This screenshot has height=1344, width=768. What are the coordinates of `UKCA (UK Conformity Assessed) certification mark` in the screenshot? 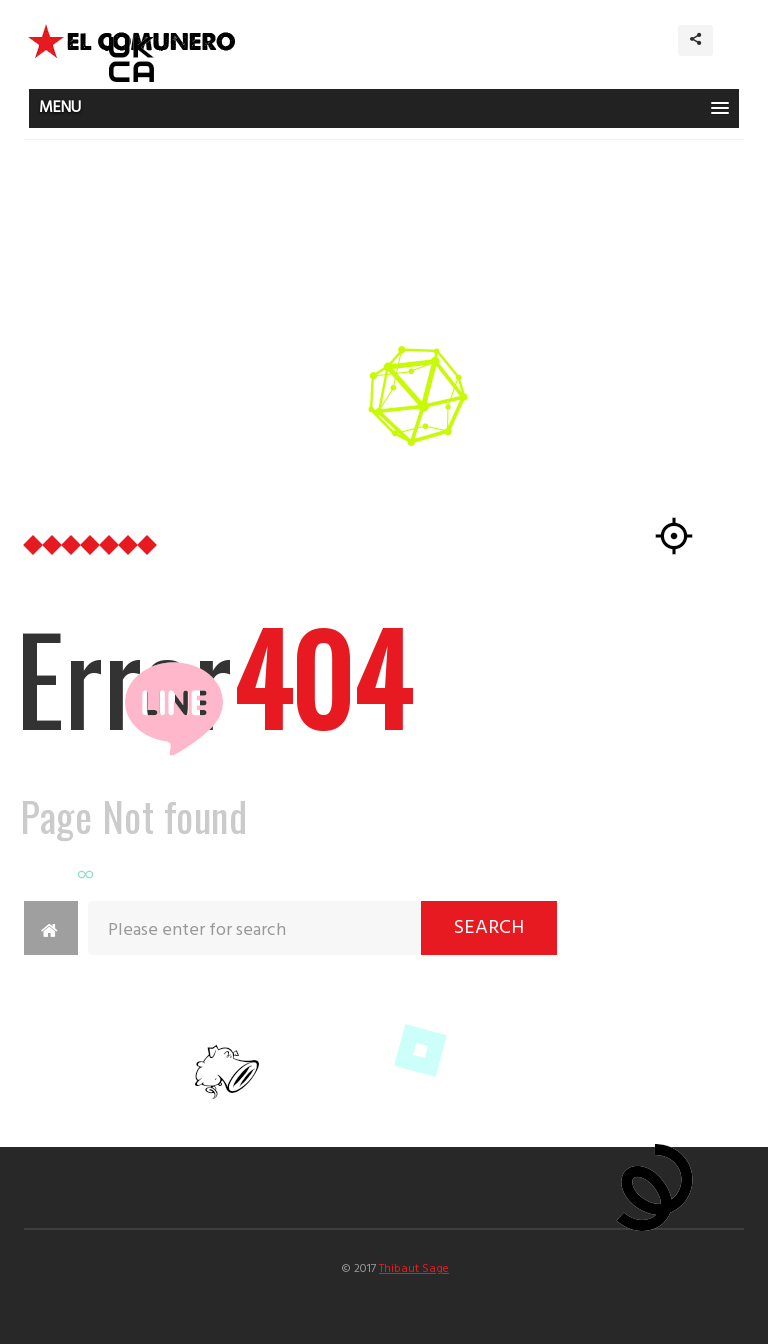 It's located at (131, 59).